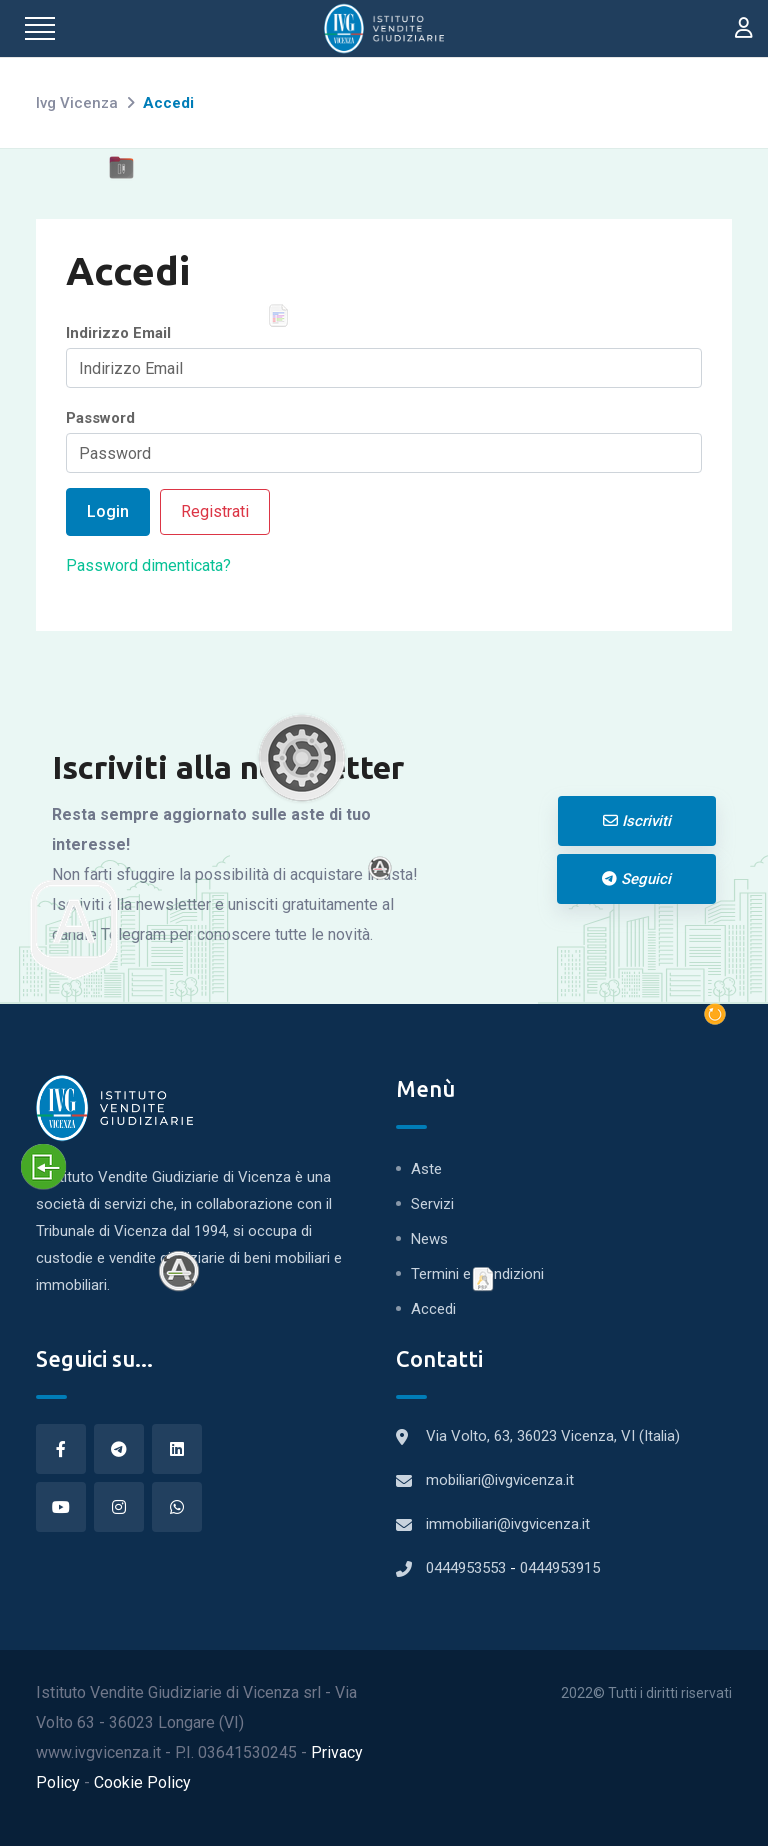 The width and height of the screenshot is (768, 1846). I want to click on check for available software updates, so click(179, 1271).